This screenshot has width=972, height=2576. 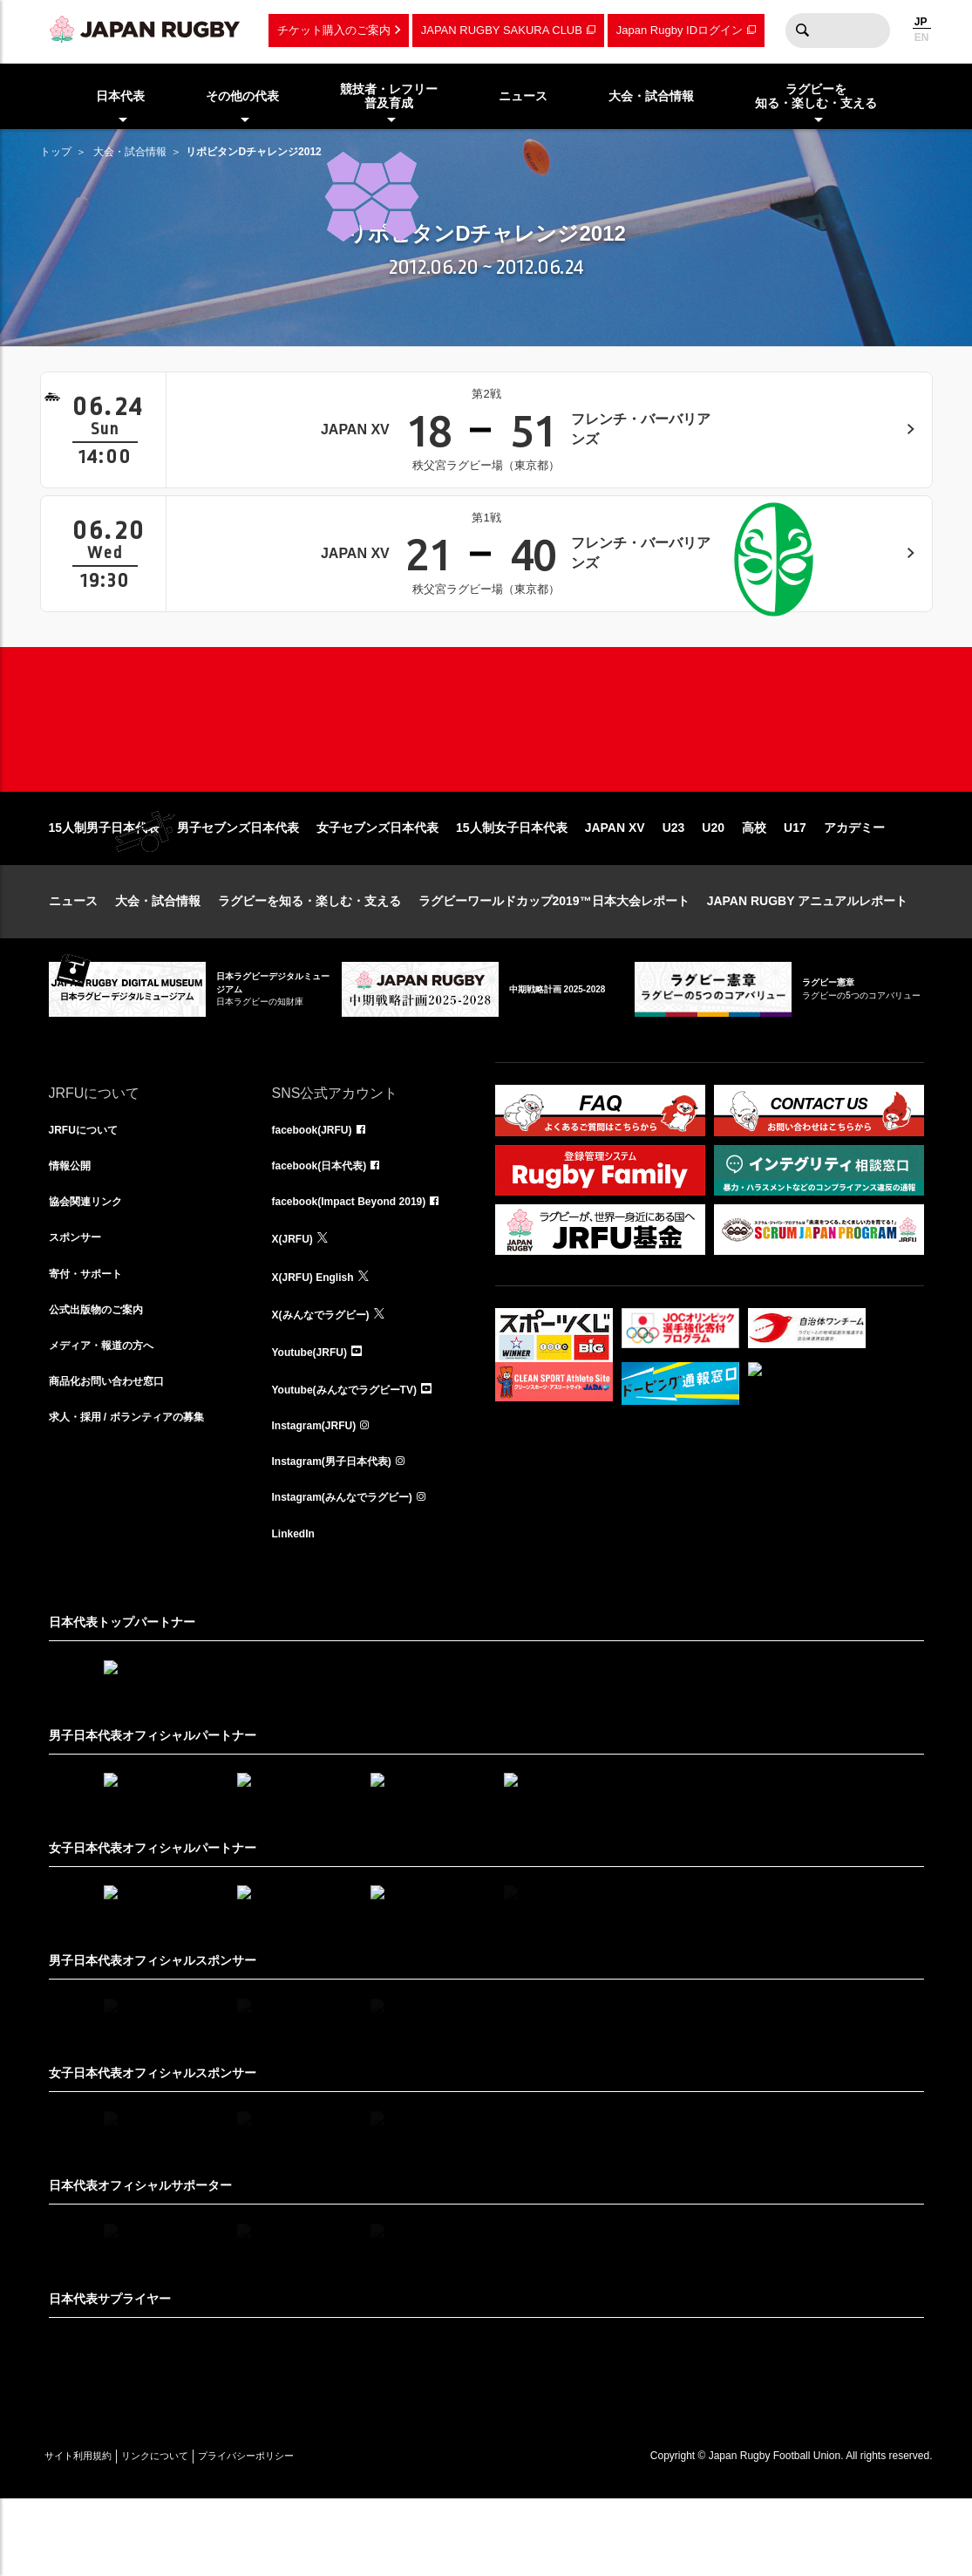 What do you see at coordinates (371, 196) in the screenshot?
I see `decorative geometric pattern element` at bounding box center [371, 196].